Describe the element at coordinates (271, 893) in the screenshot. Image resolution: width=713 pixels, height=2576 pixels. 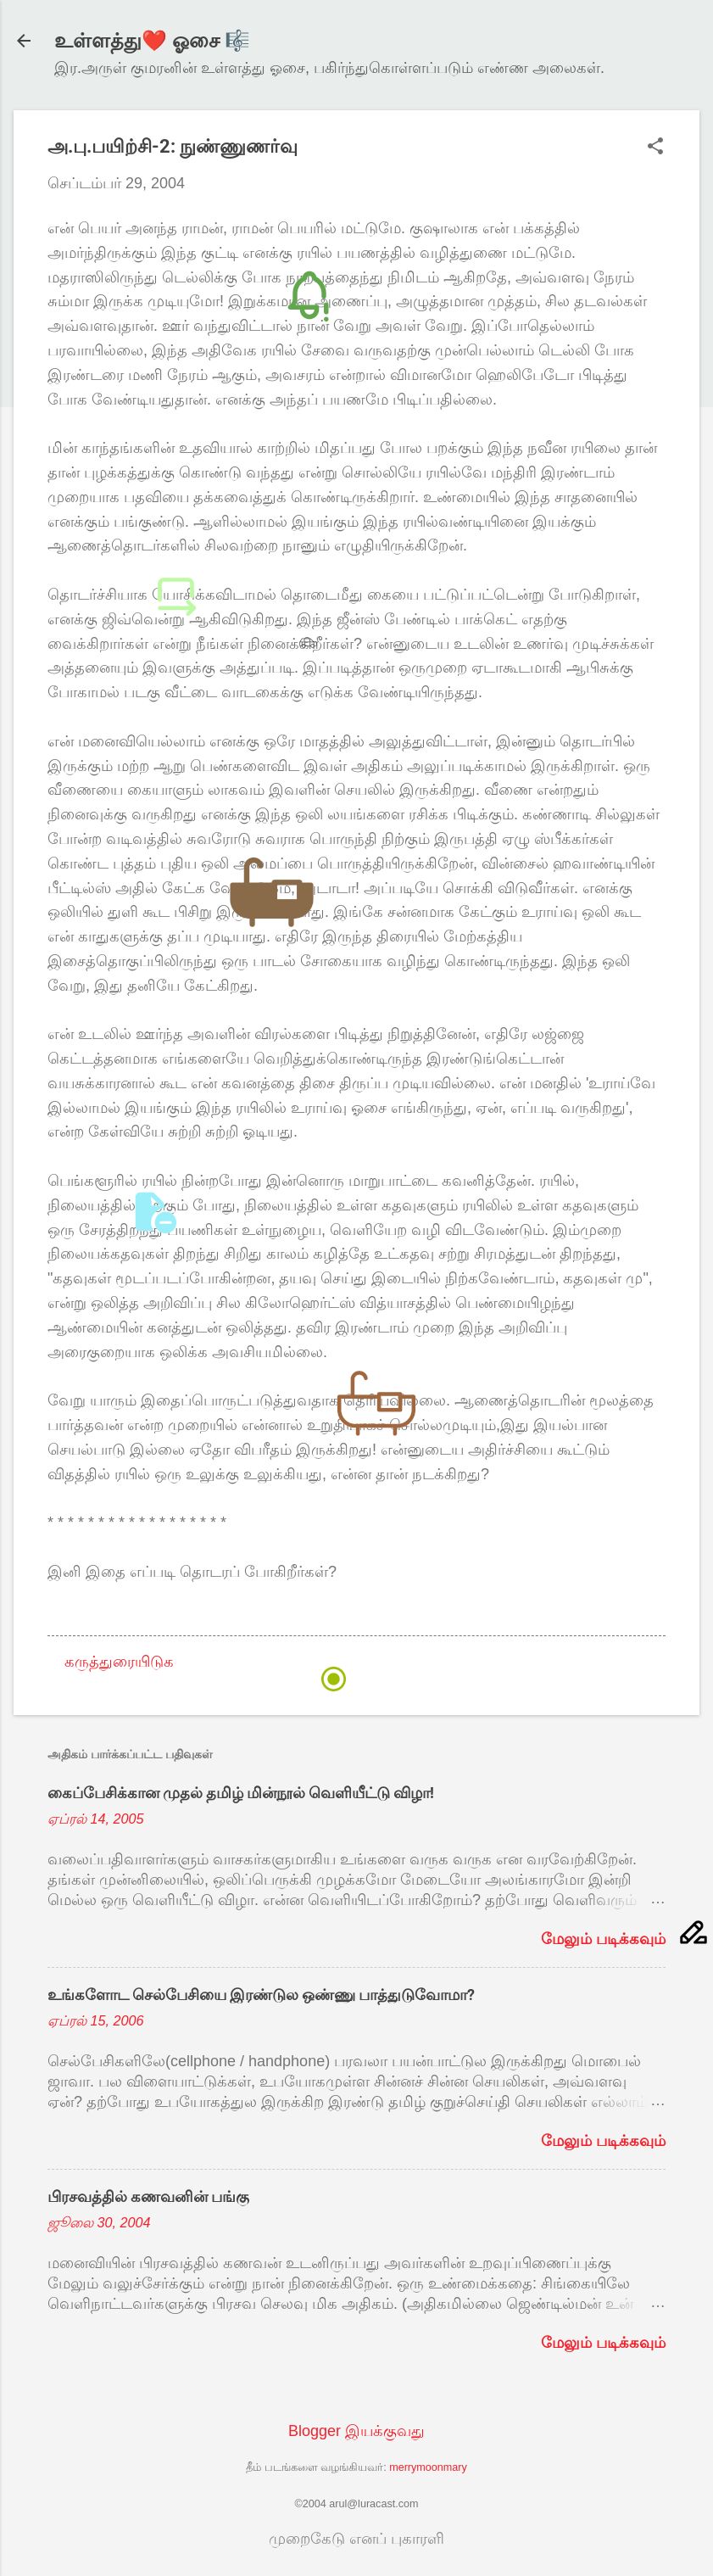
I see `indicates bathroom or bathing facilities` at that location.